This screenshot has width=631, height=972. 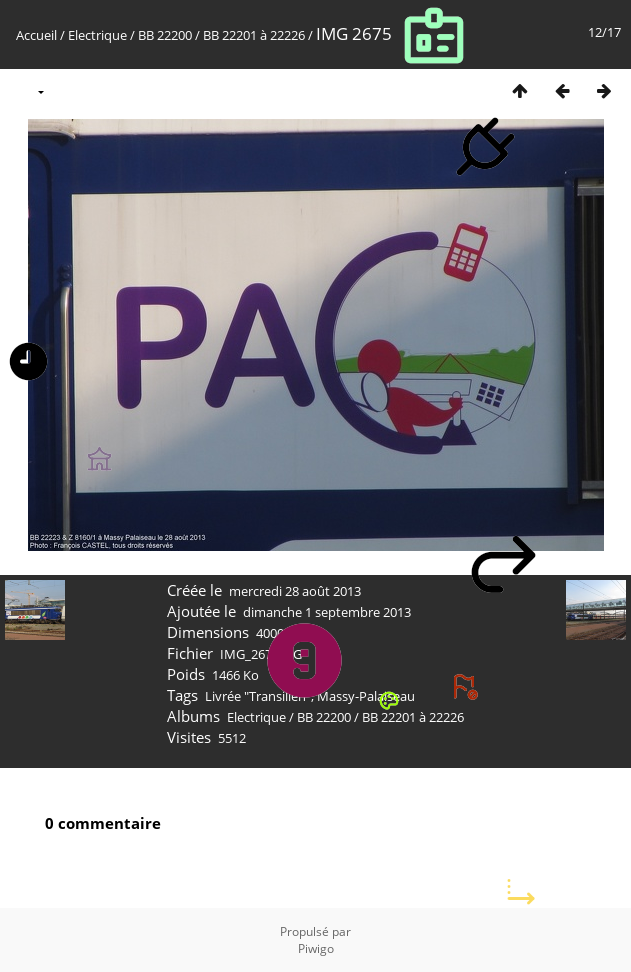 I want to click on set or view the x-axis in a chart or graph, so click(x=521, y=891).